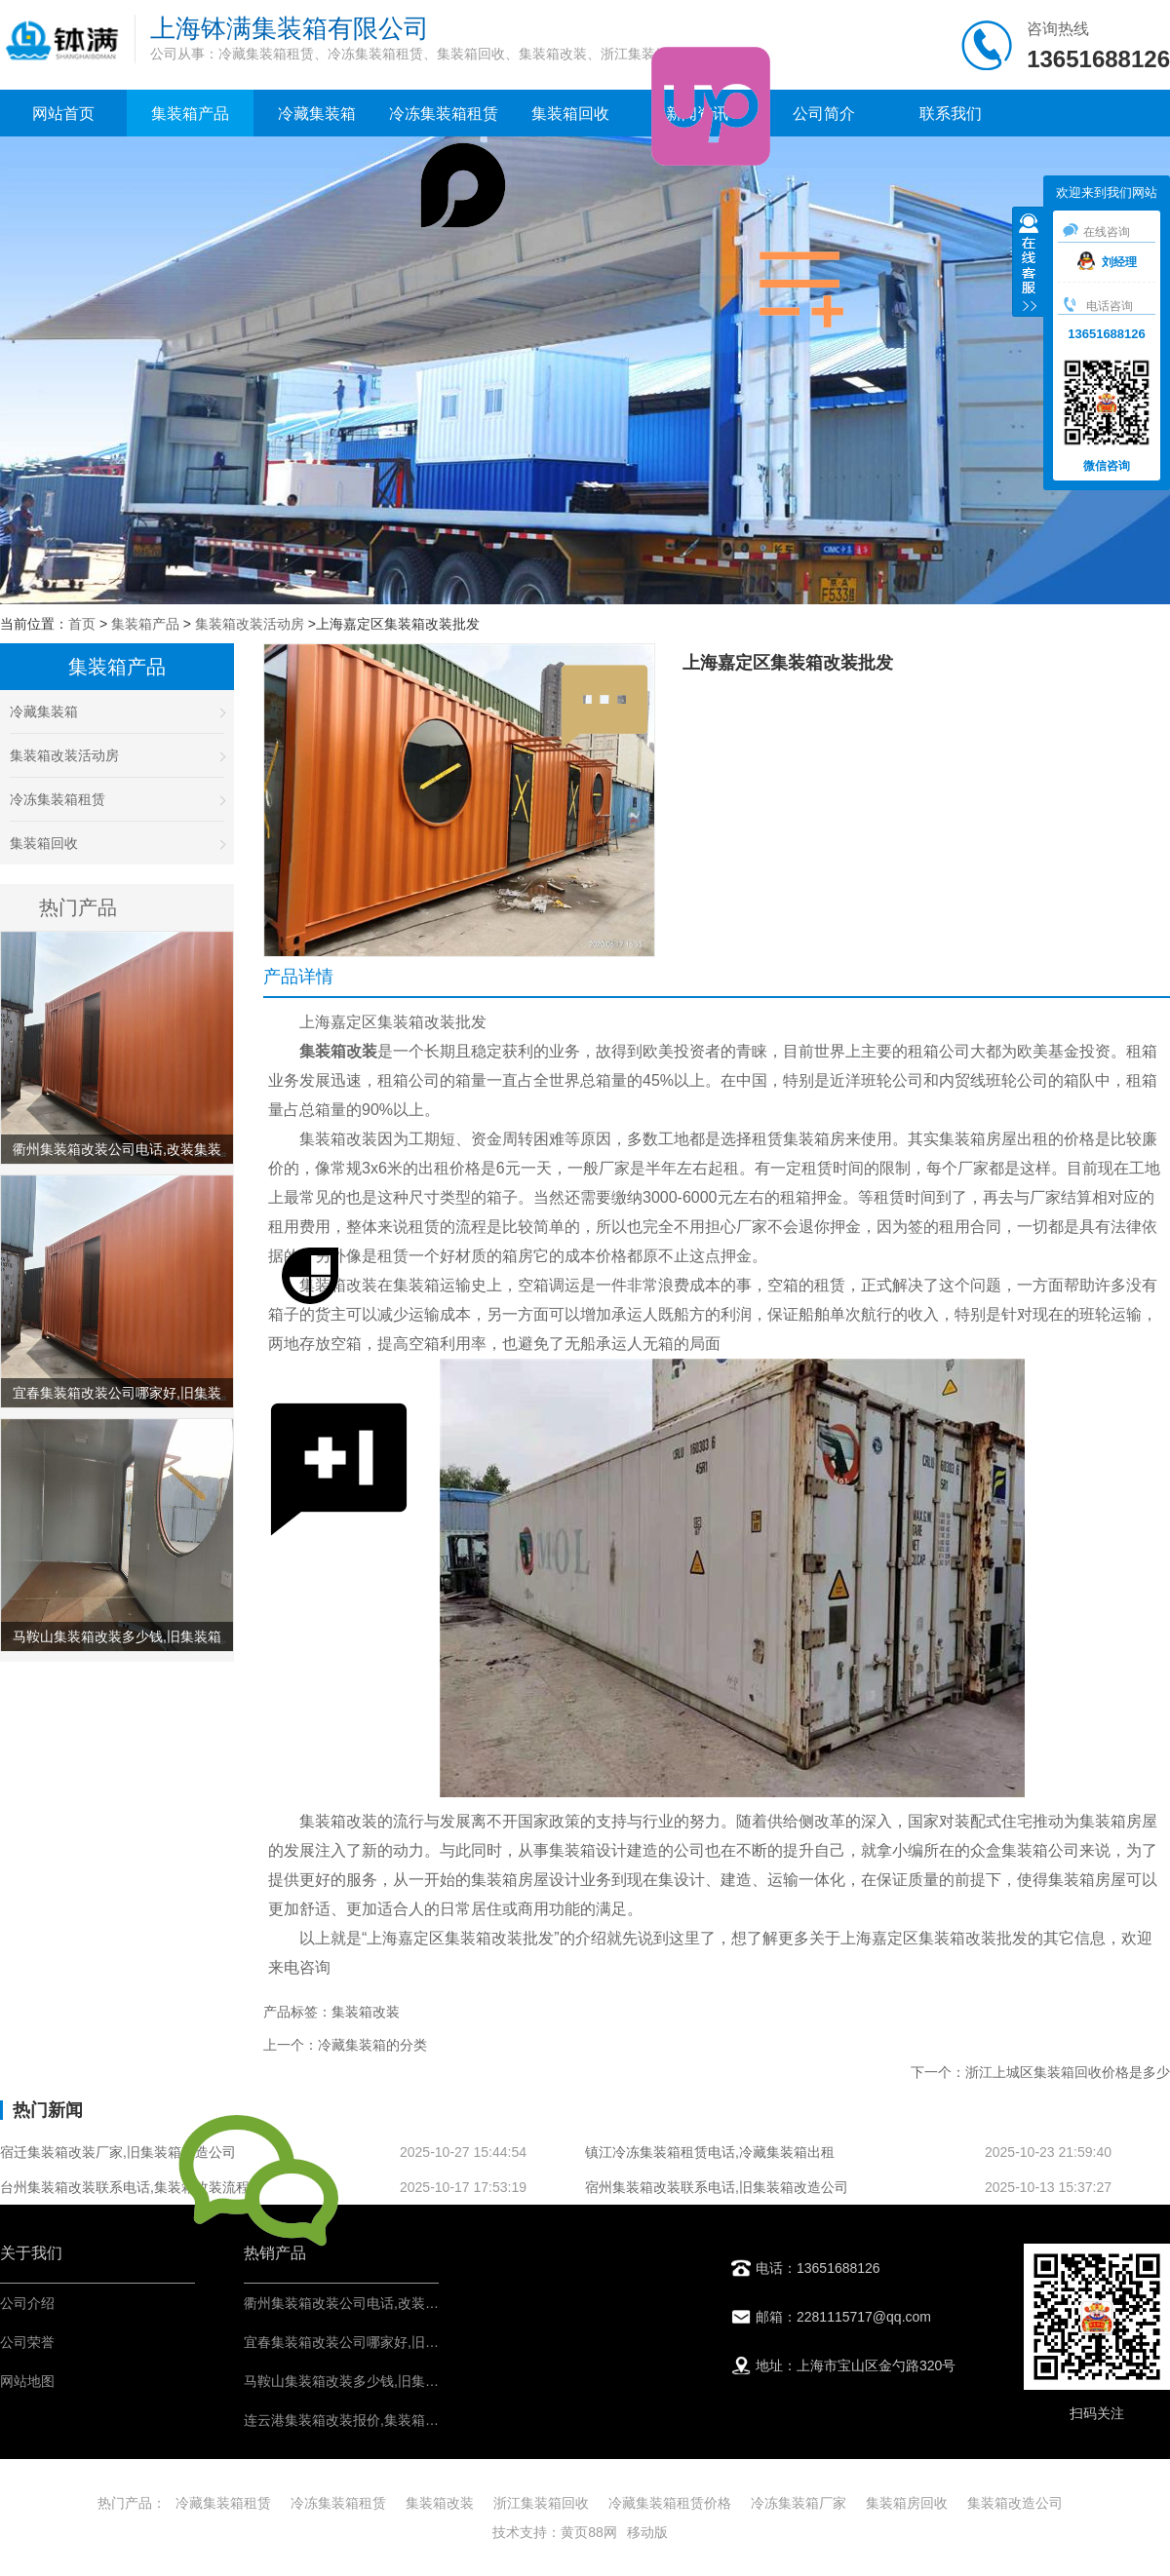 The width and height of the screenshot is (1170, 2576). What do you see at coordinates (310, 1276) in the screenshot?
I see `jamstack platform or framework branding` at bounding box center [310, 1276].